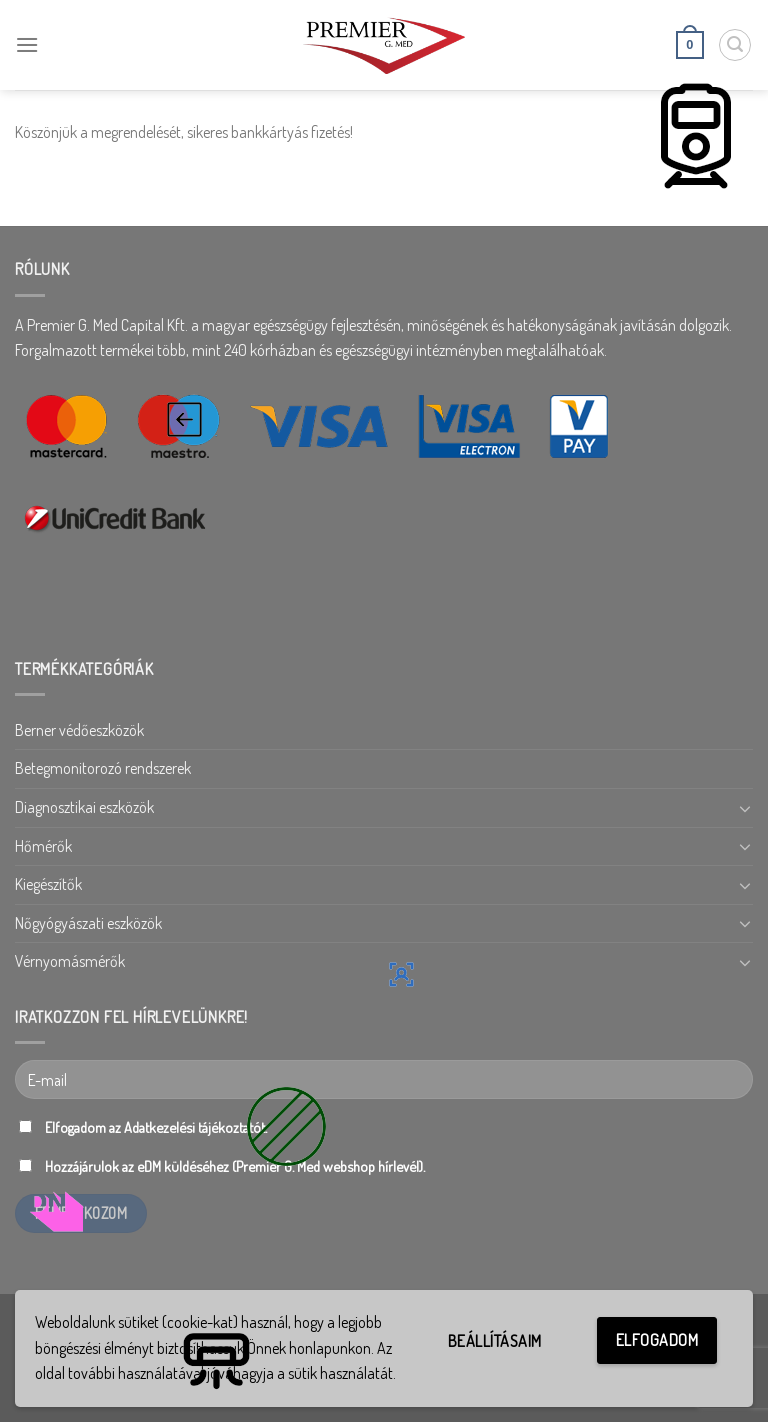  Describe the element at coordinates (56, 1211) in the screenshot. I see `visit Designer News website` at that location.